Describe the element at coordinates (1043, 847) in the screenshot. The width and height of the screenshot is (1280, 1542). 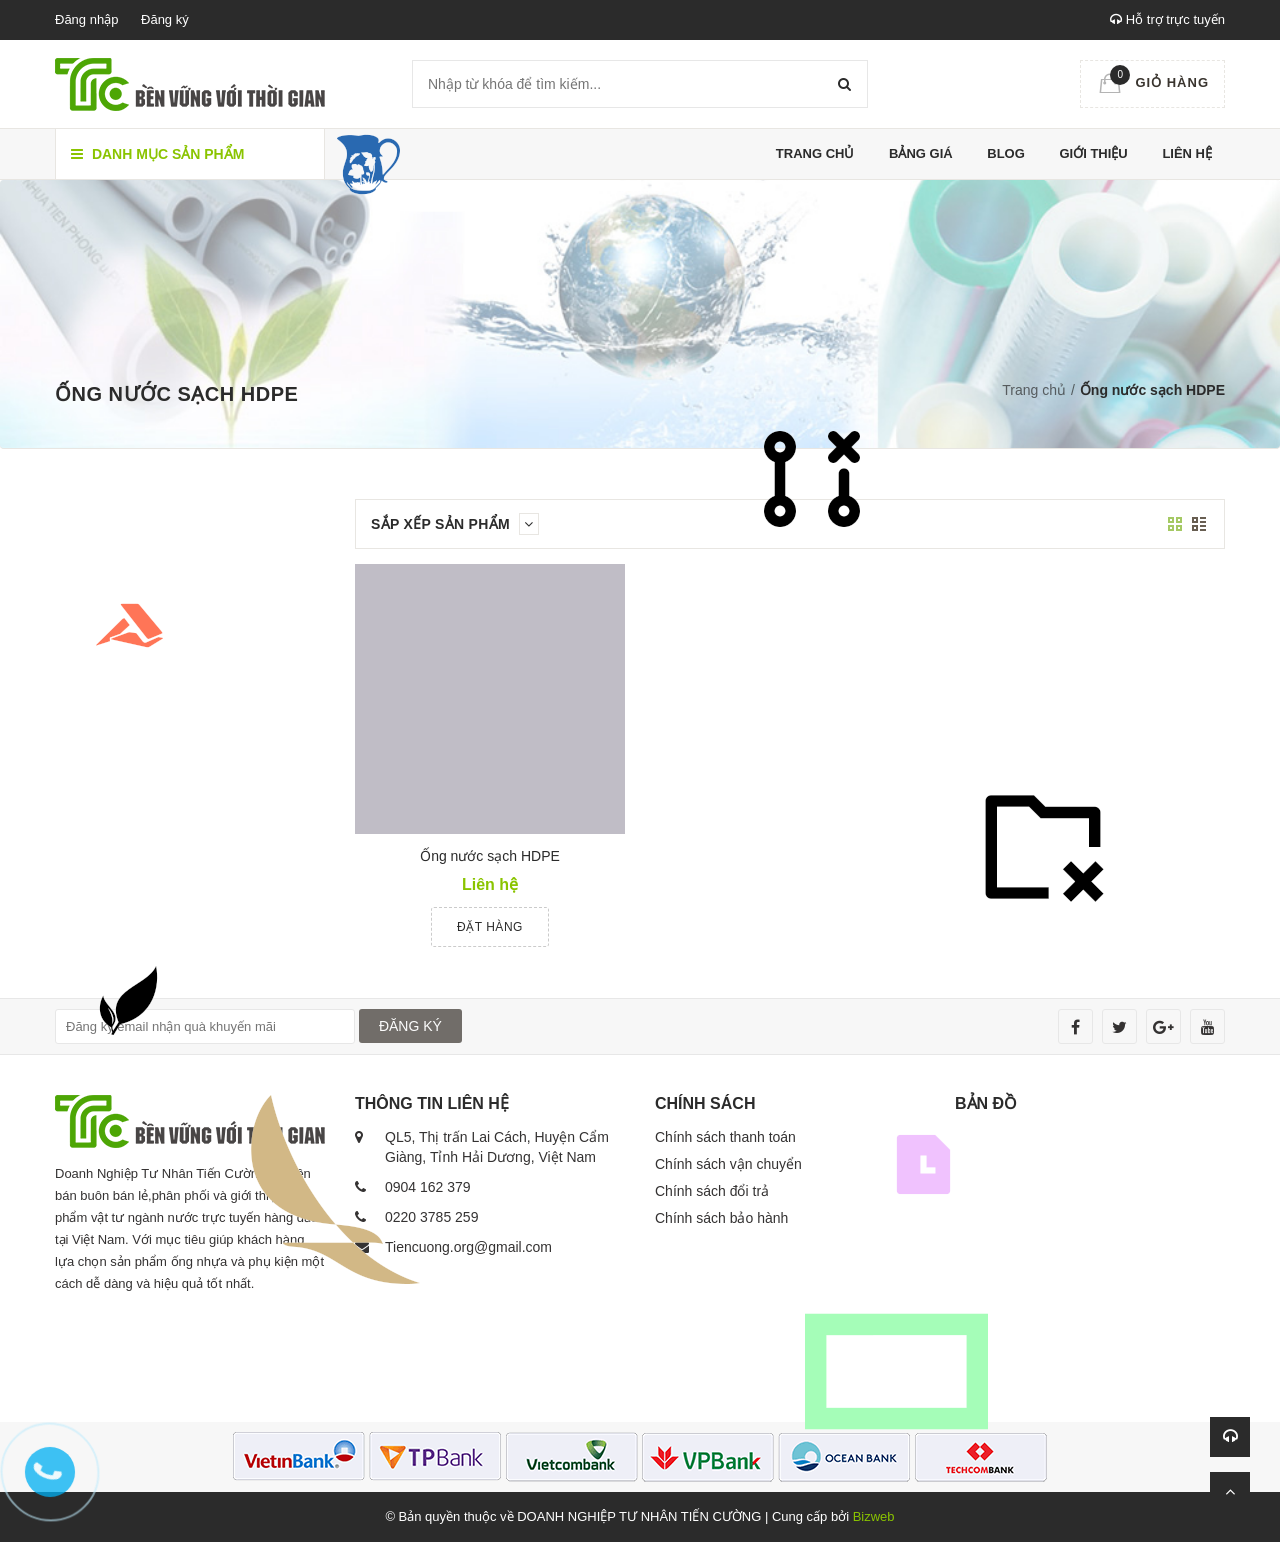
I see `close or collapse a folder` at that location.